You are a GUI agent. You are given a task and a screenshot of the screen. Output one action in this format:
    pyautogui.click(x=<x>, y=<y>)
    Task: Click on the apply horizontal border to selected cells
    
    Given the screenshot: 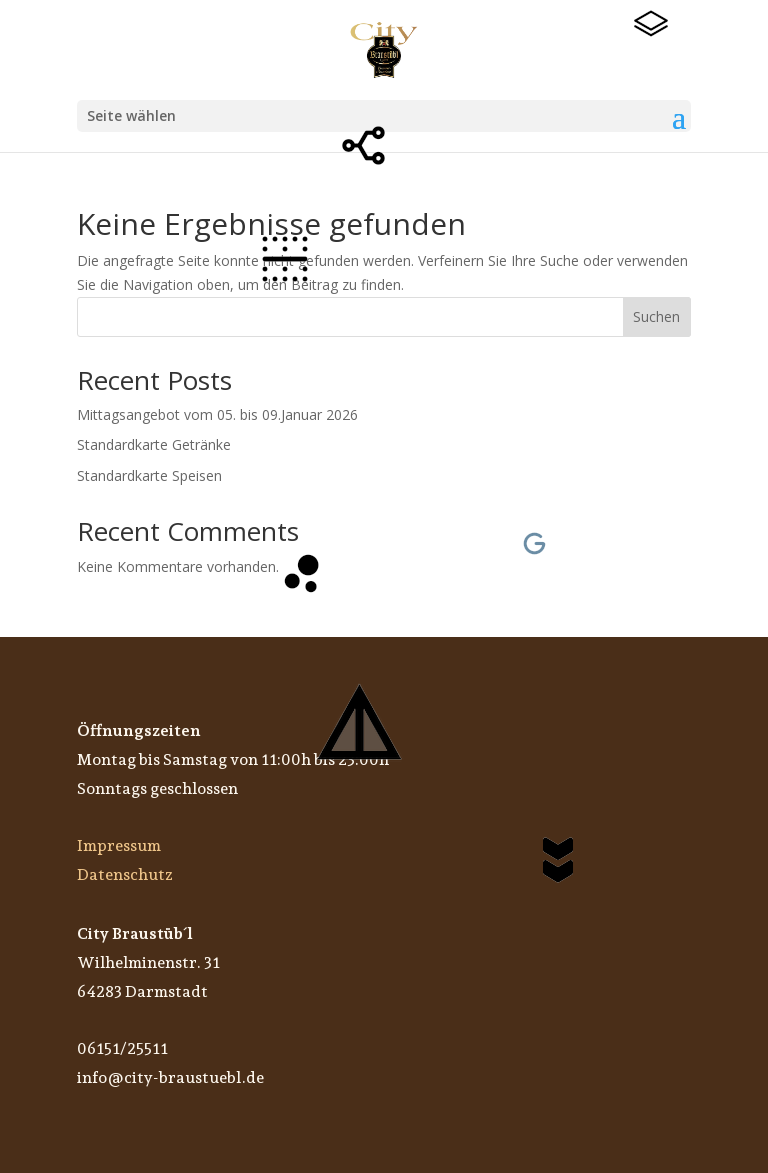 What is the action you would take?
    pyautogui.click(x=285, y=259)
    